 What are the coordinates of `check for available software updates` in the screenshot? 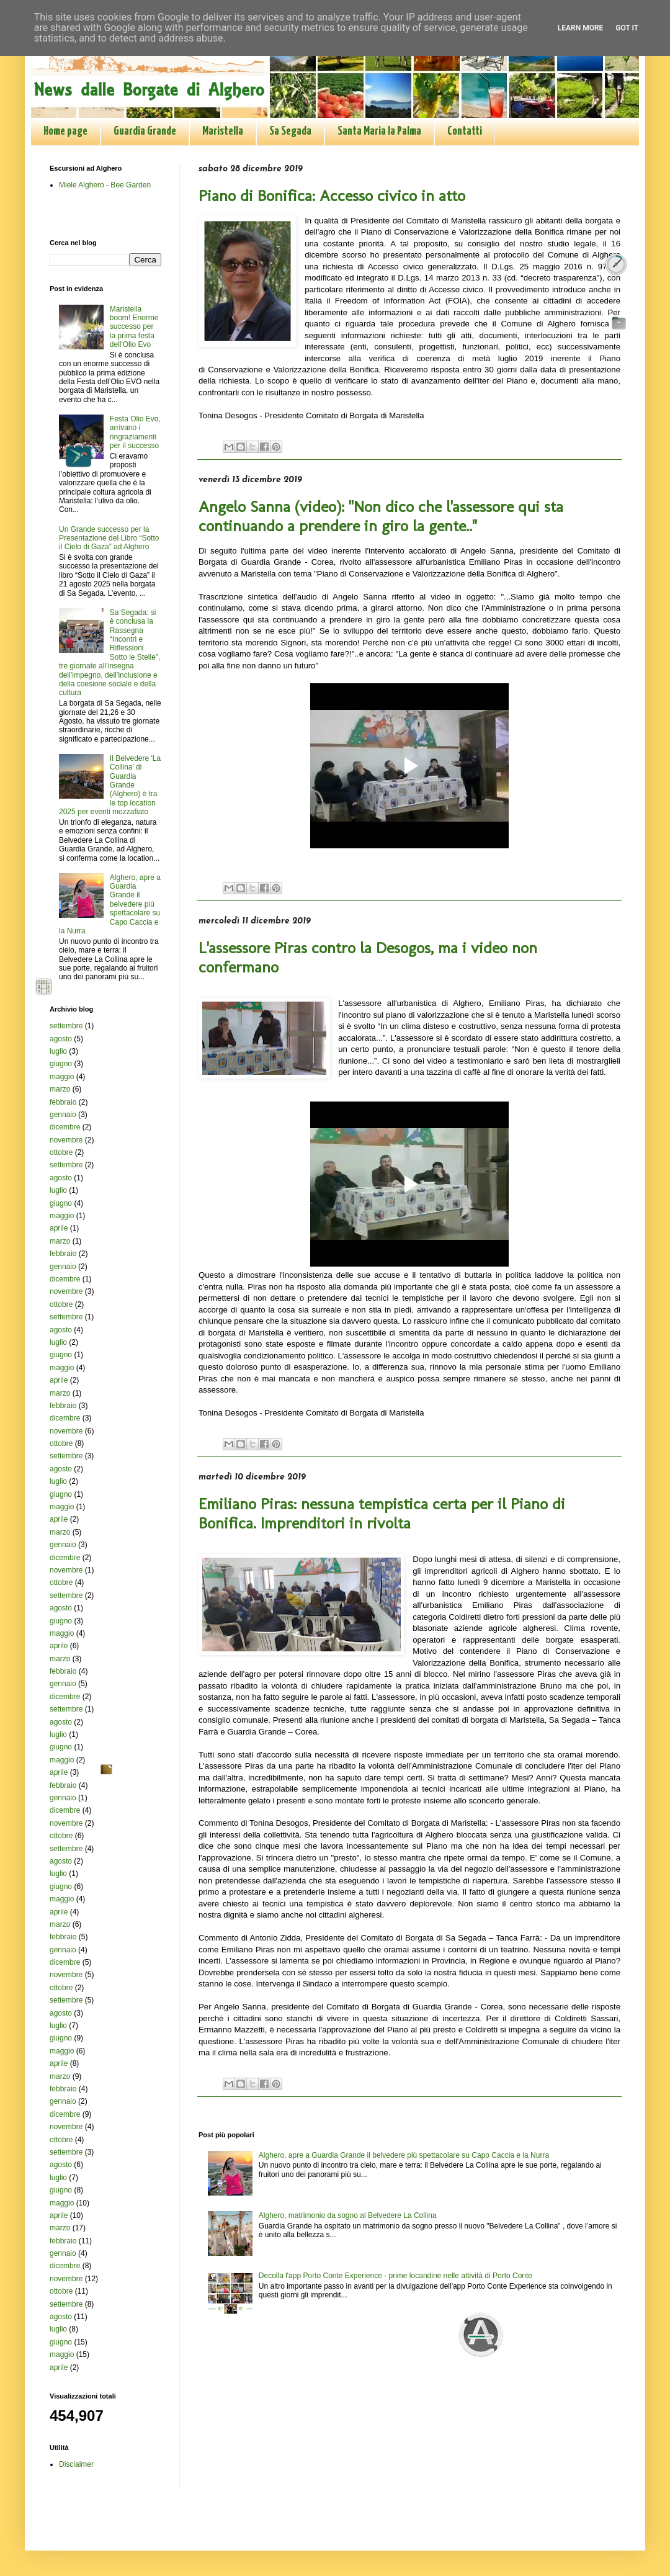 It's located at (481, 2335).